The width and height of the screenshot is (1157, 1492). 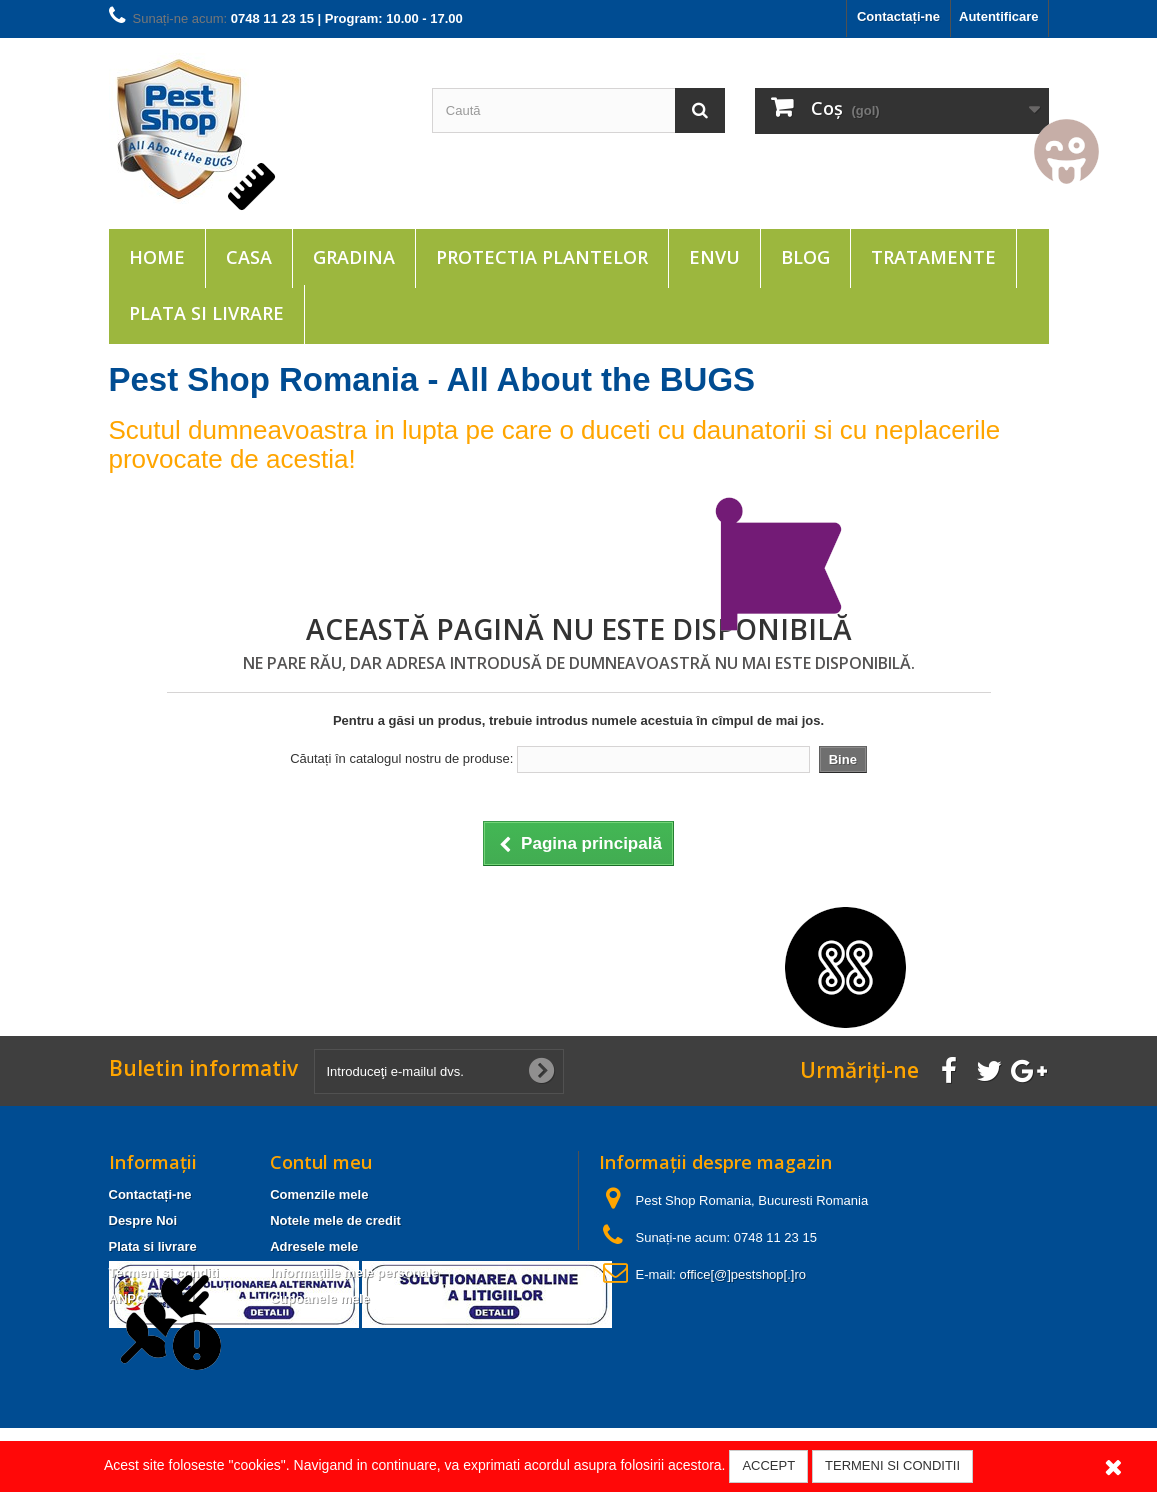 I want to click on open the StyleShare app, so click(x=845, y=967).